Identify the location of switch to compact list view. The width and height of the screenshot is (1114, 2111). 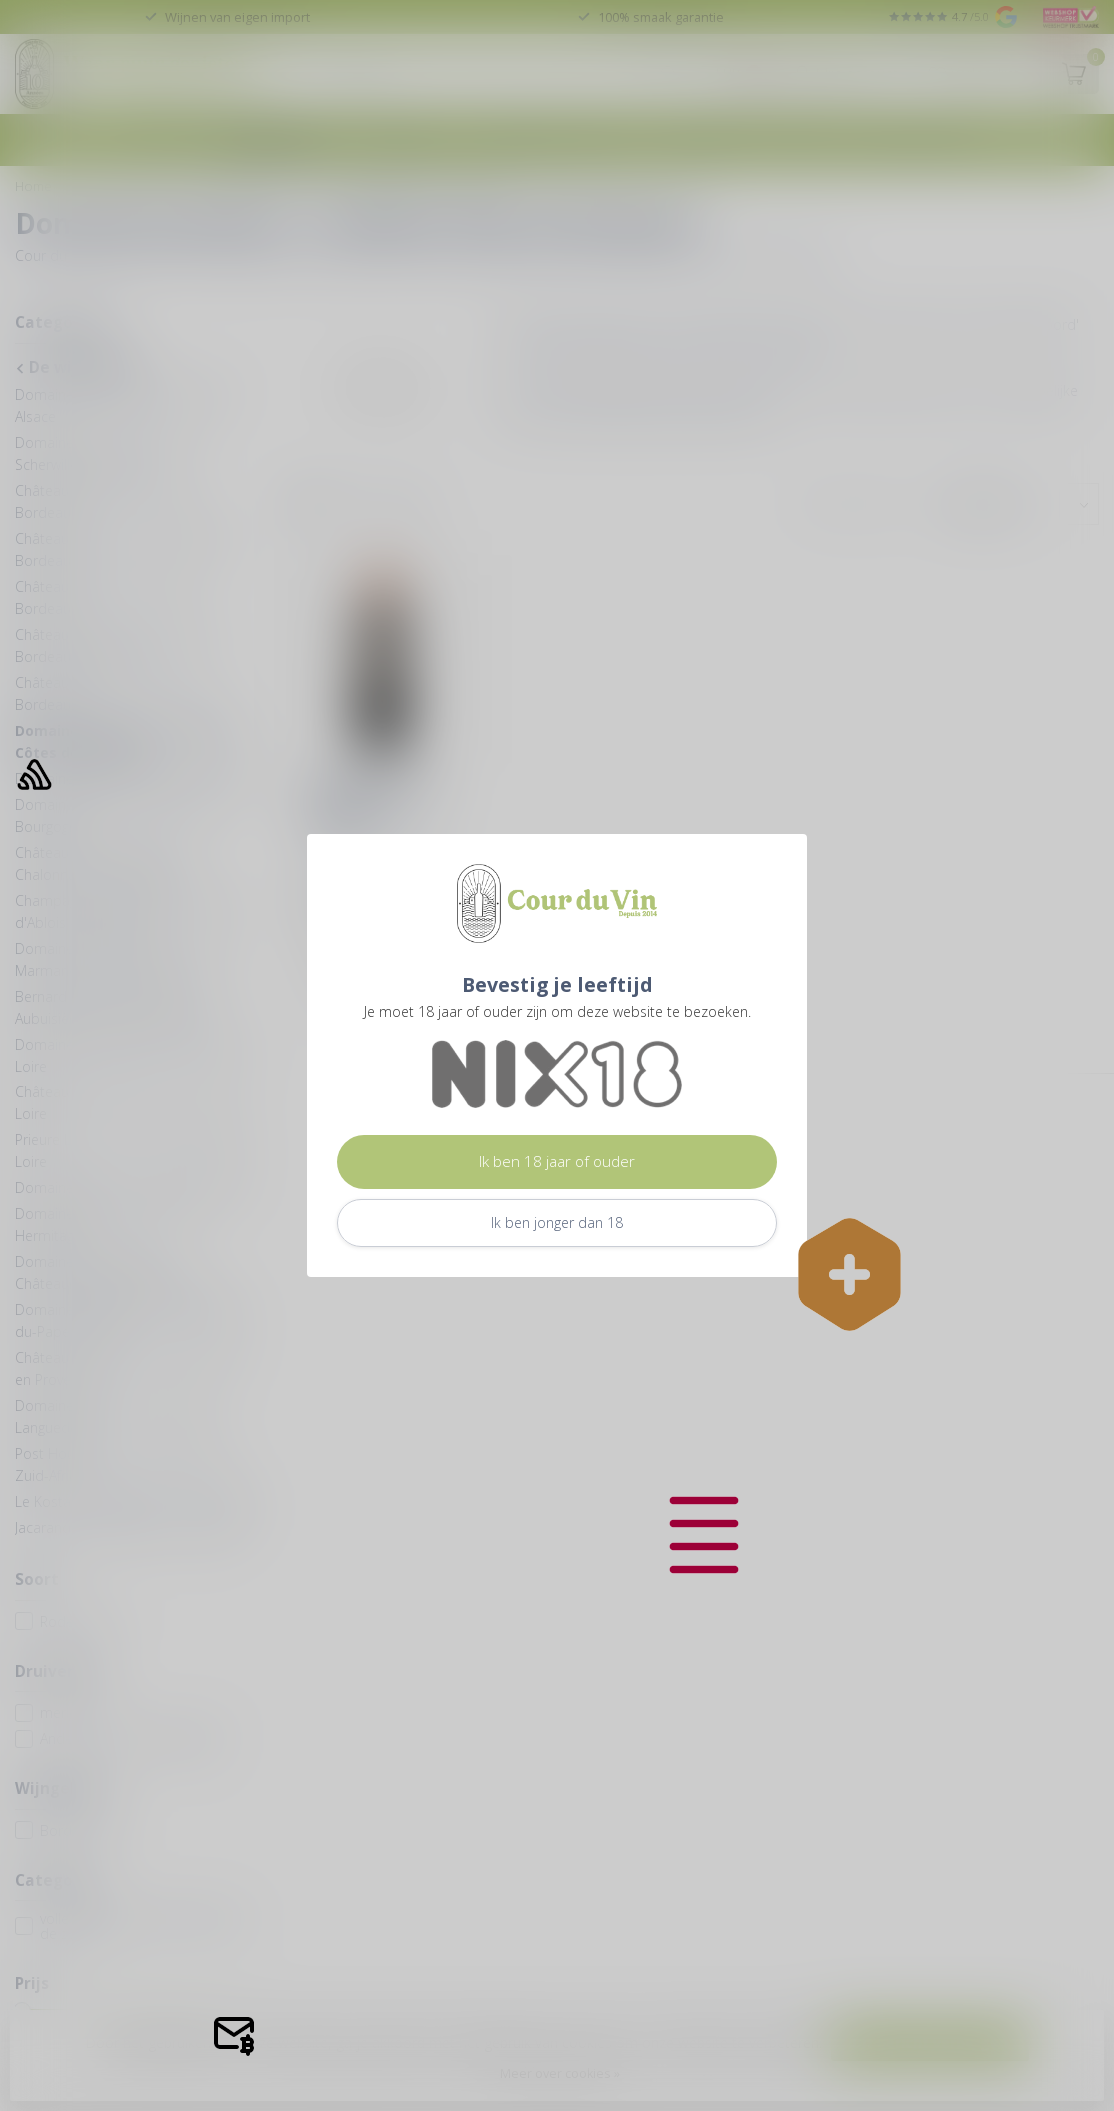
(704, 1535).